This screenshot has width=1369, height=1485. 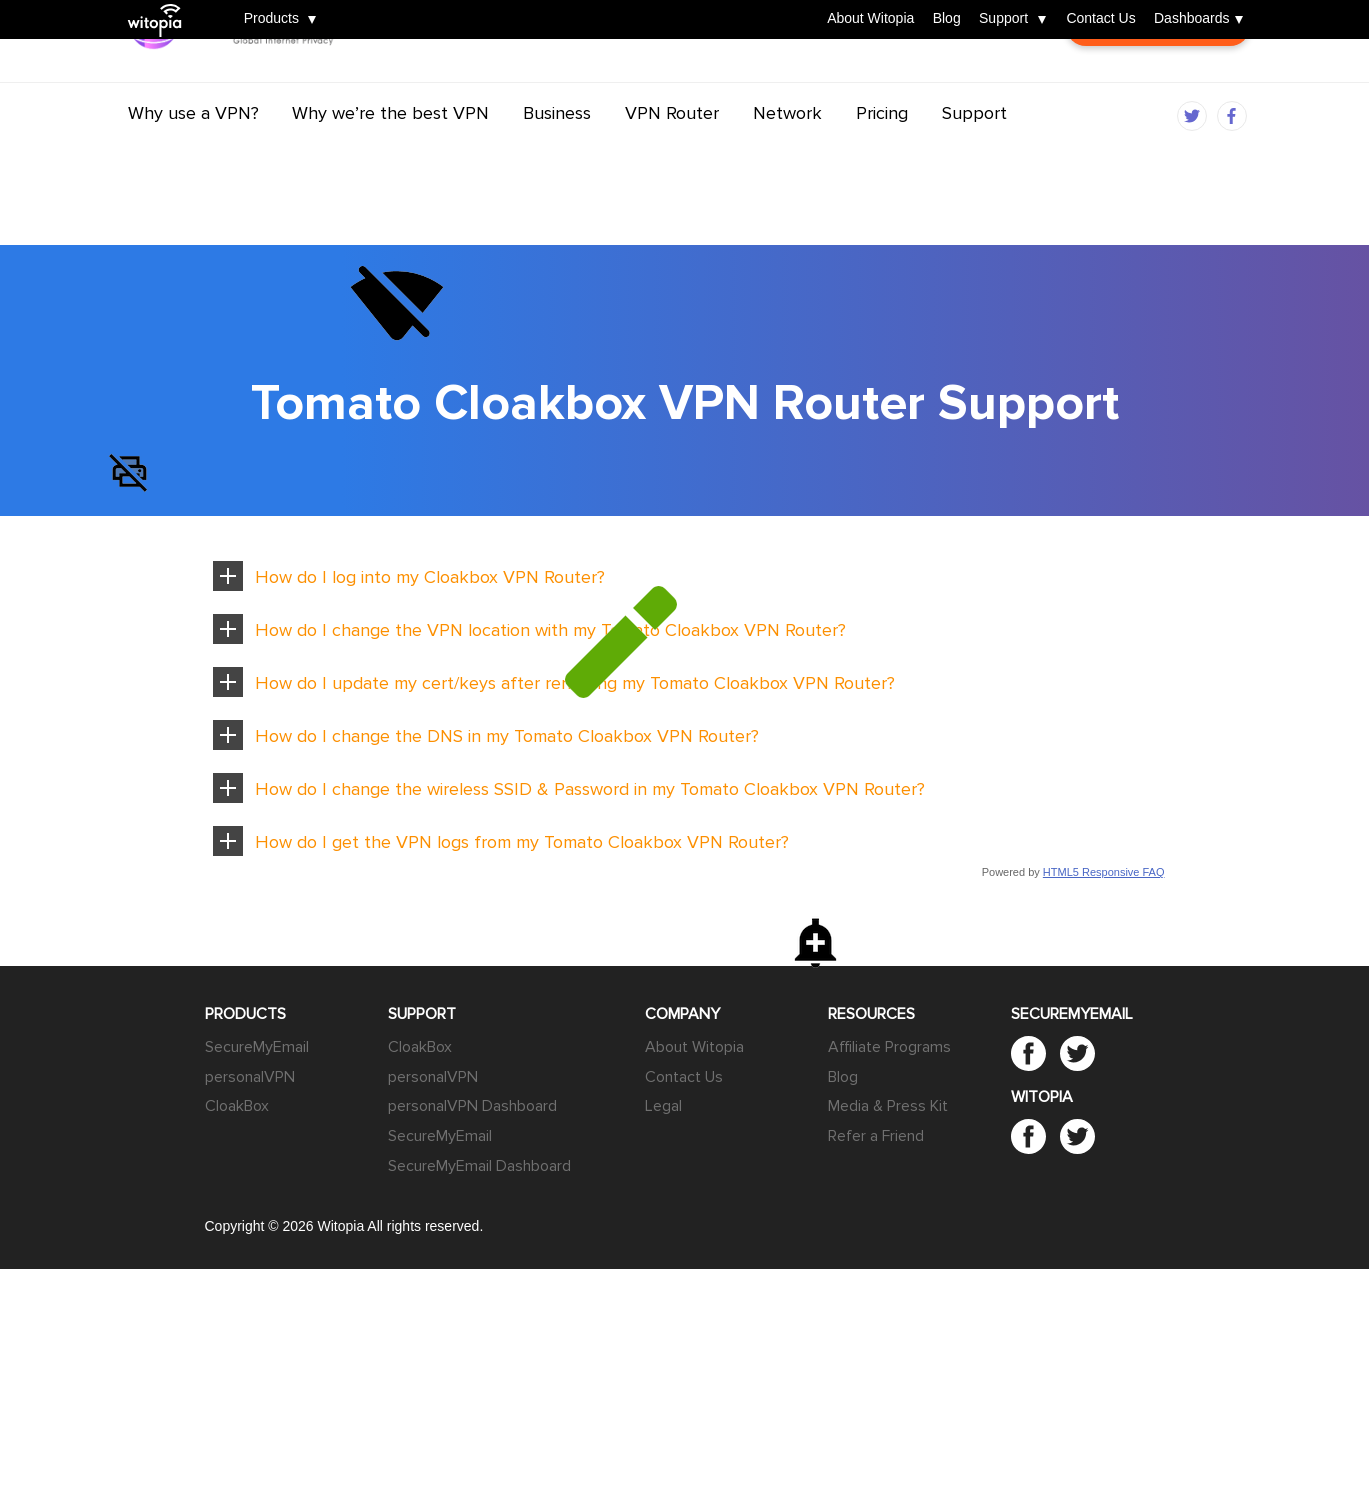 What do you see at coordinates (397, 307) in the screenshot?
I see `indicates wifi is disconnected or unavailable` at bounding box center [397, 307].